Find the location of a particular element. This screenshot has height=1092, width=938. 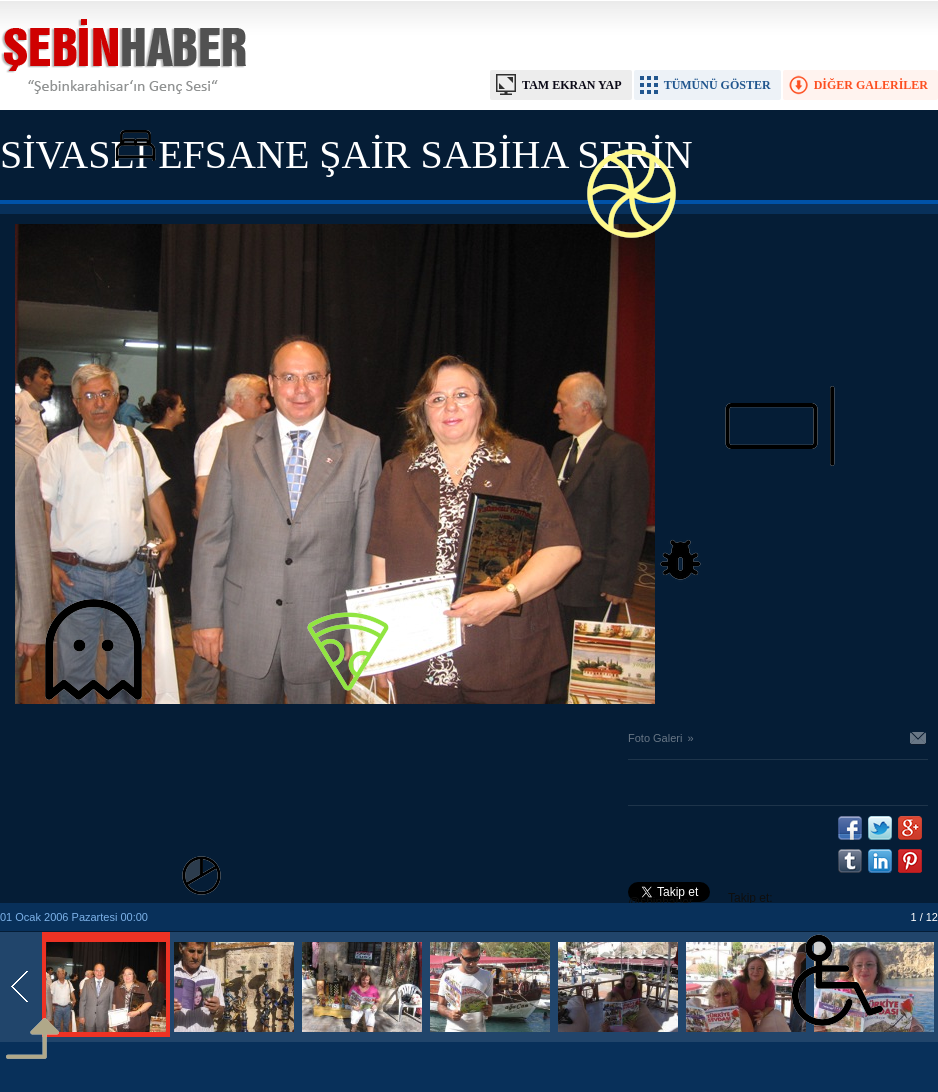

indicates wheelchair accessibility available is located at coordinates (829, 982).